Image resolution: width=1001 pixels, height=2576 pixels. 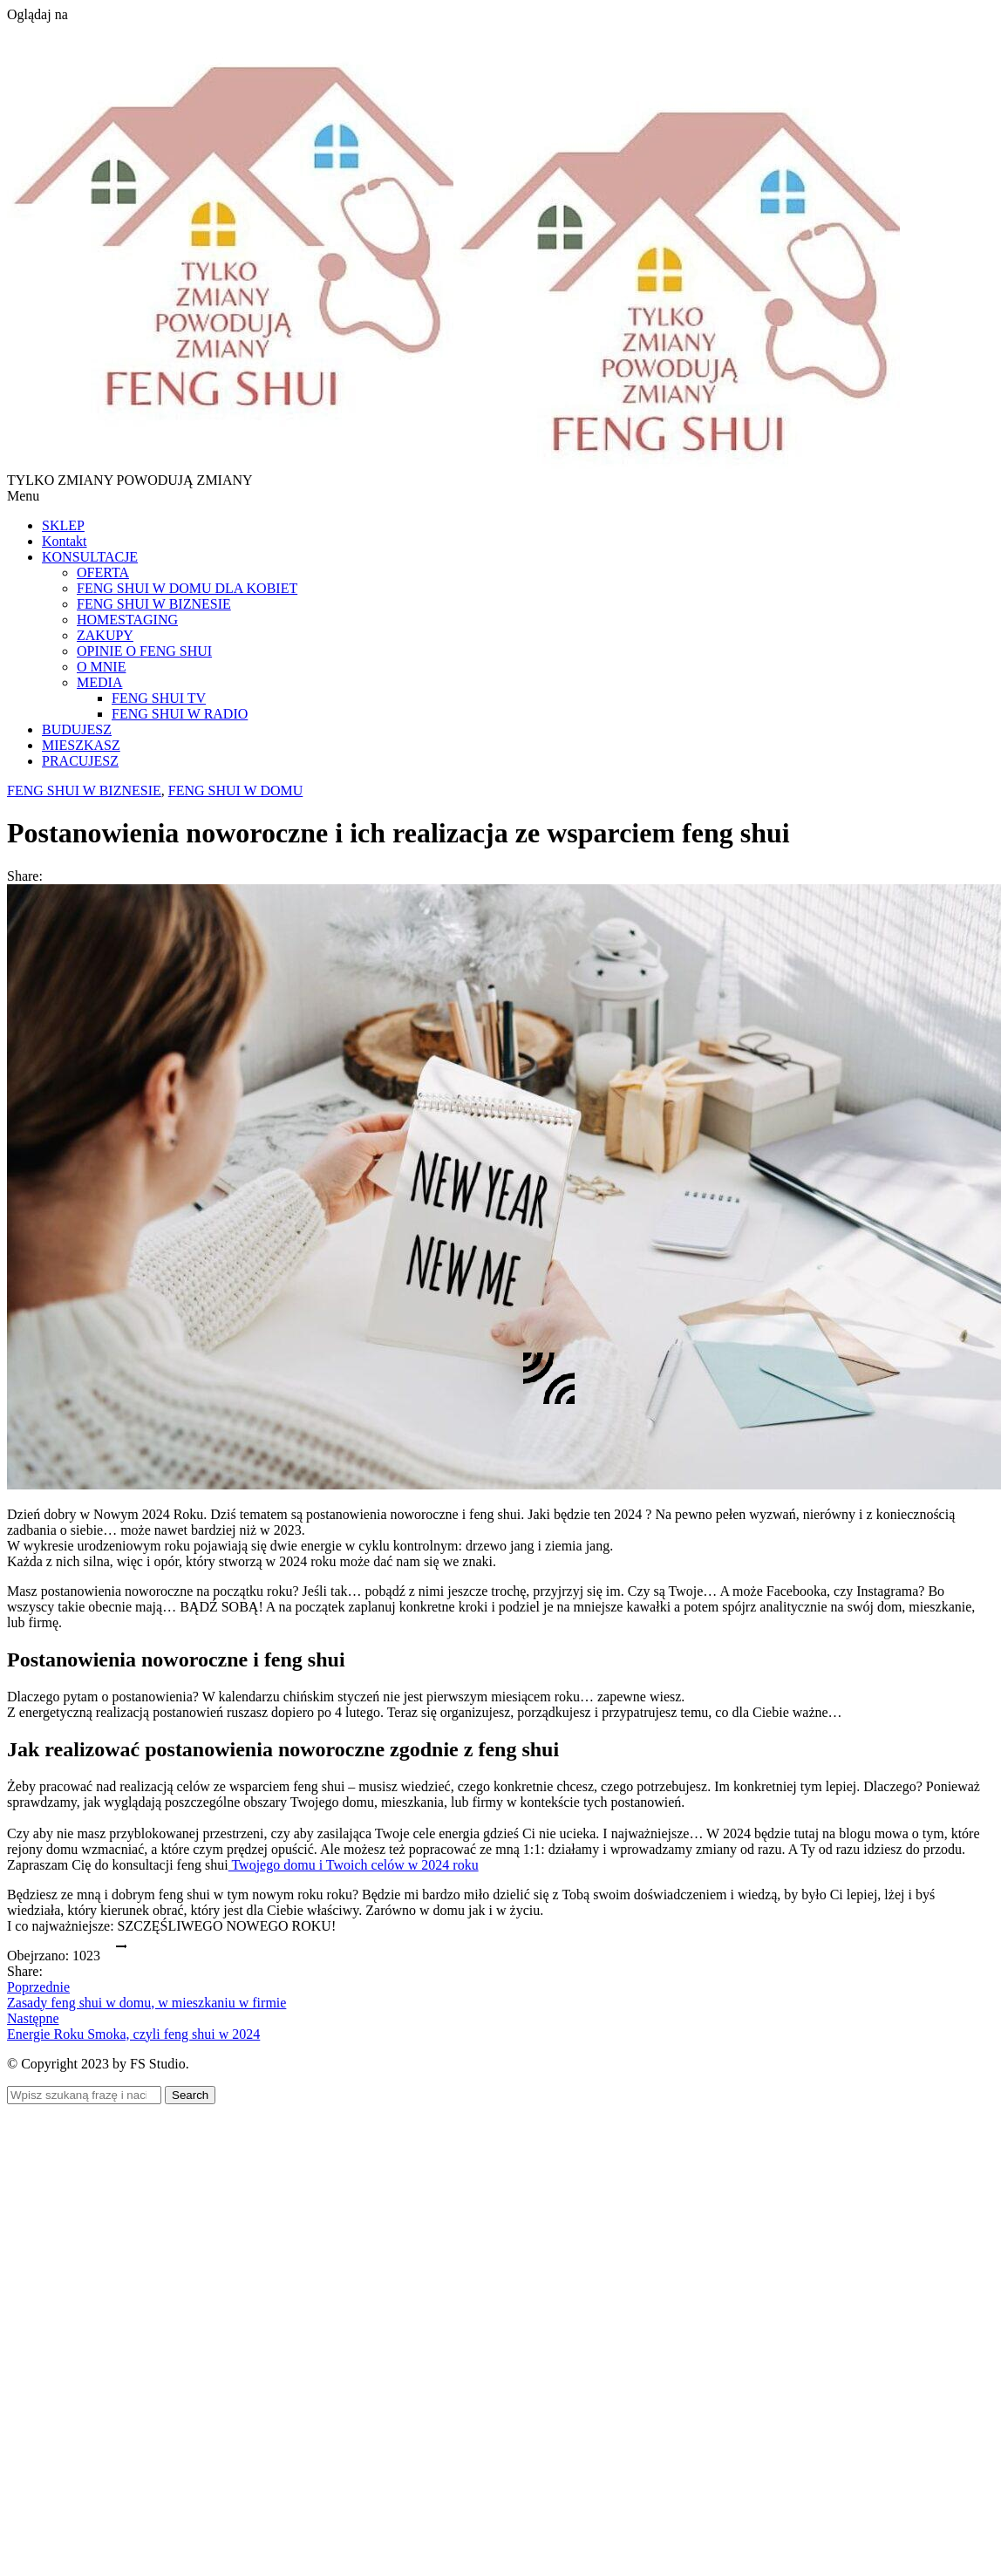 I want to click on indicates no change or stable trend, so click(x=121, y=1946).